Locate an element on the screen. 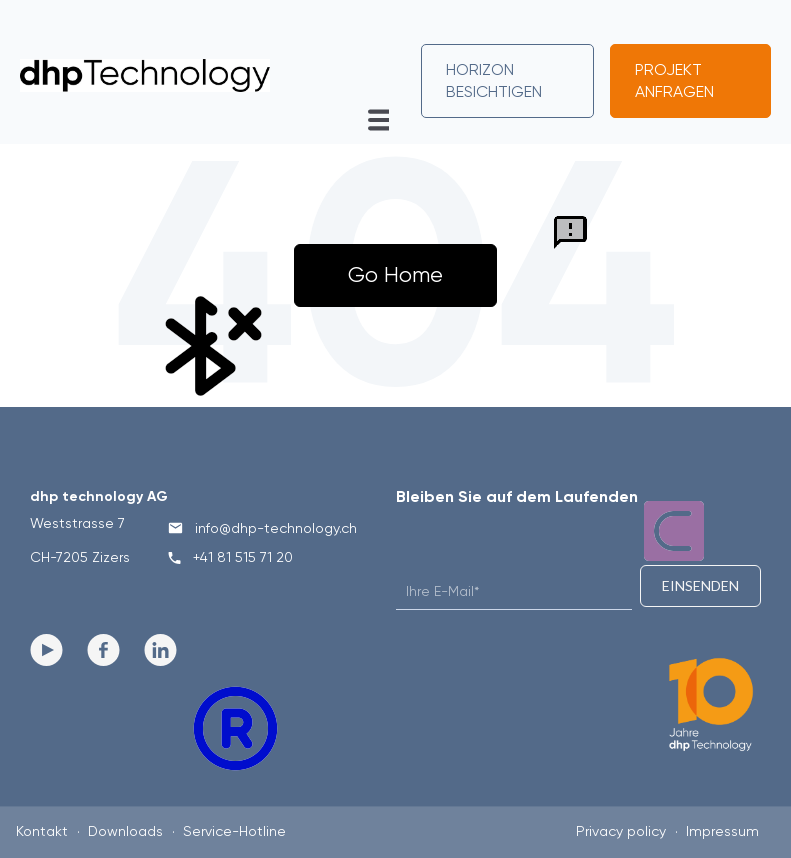 Image resolution: width=791 pixels, height=858 pixels. submit feedback or report an issue is located at coordinates (570, 232).